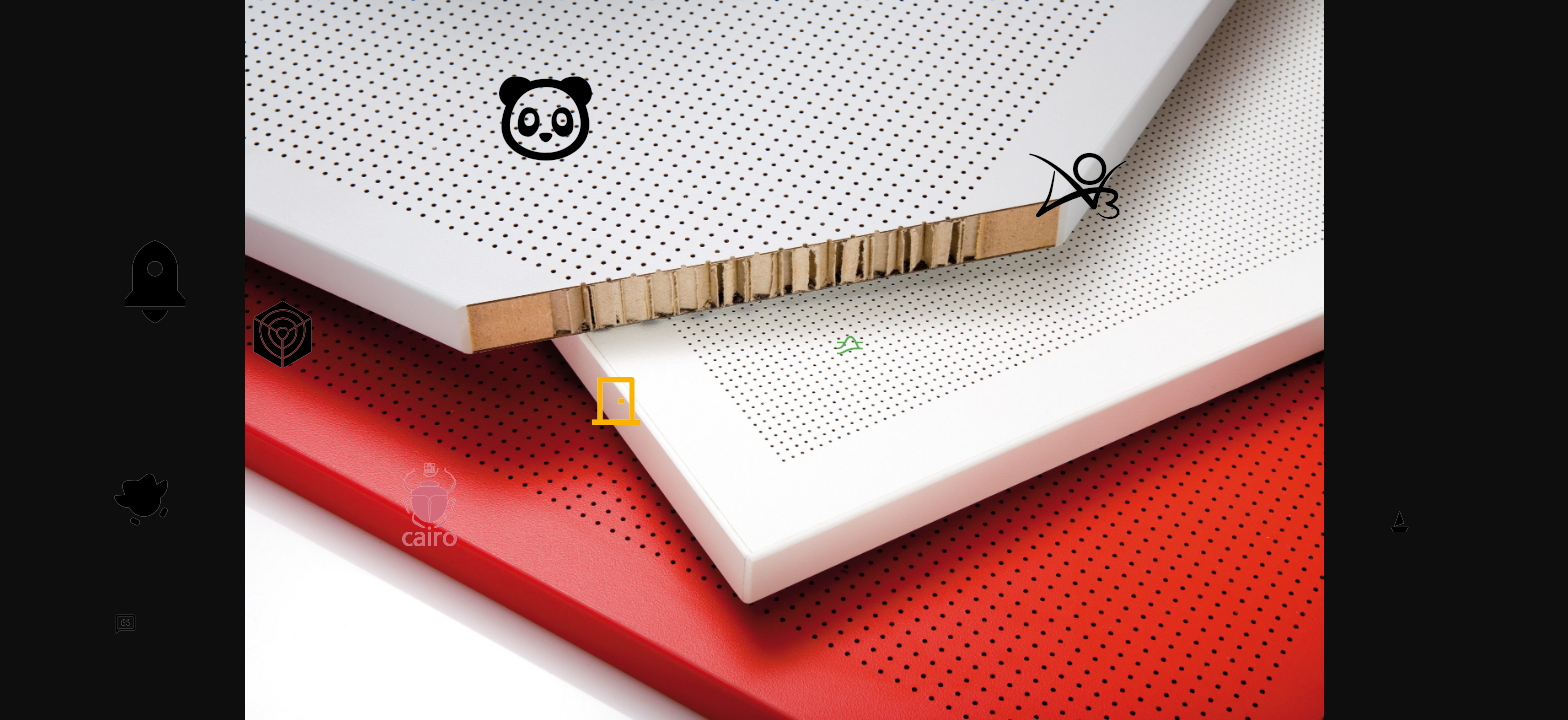  Describe the element at coordinates (1078, 186) in the screenshot. I see `open Archive of Our Own (AO3) website` at that location.